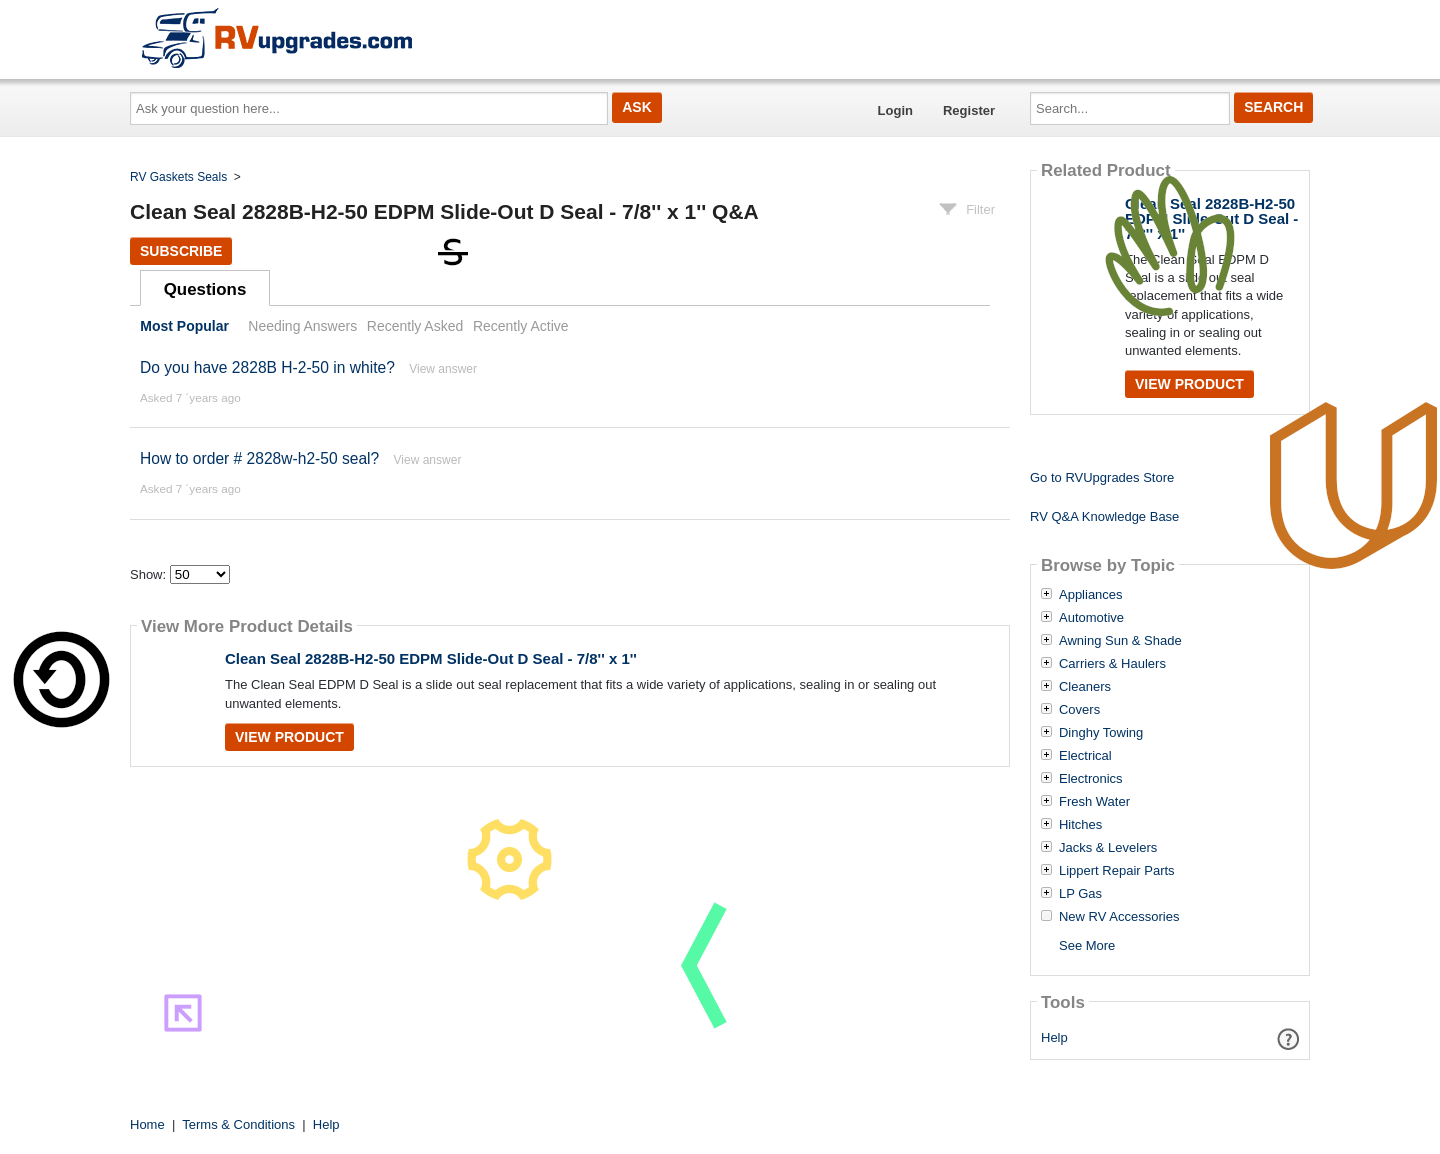 This screenshot has height=1154, width=1440. I want to click on open the Hey email app, so click(1170, 246).